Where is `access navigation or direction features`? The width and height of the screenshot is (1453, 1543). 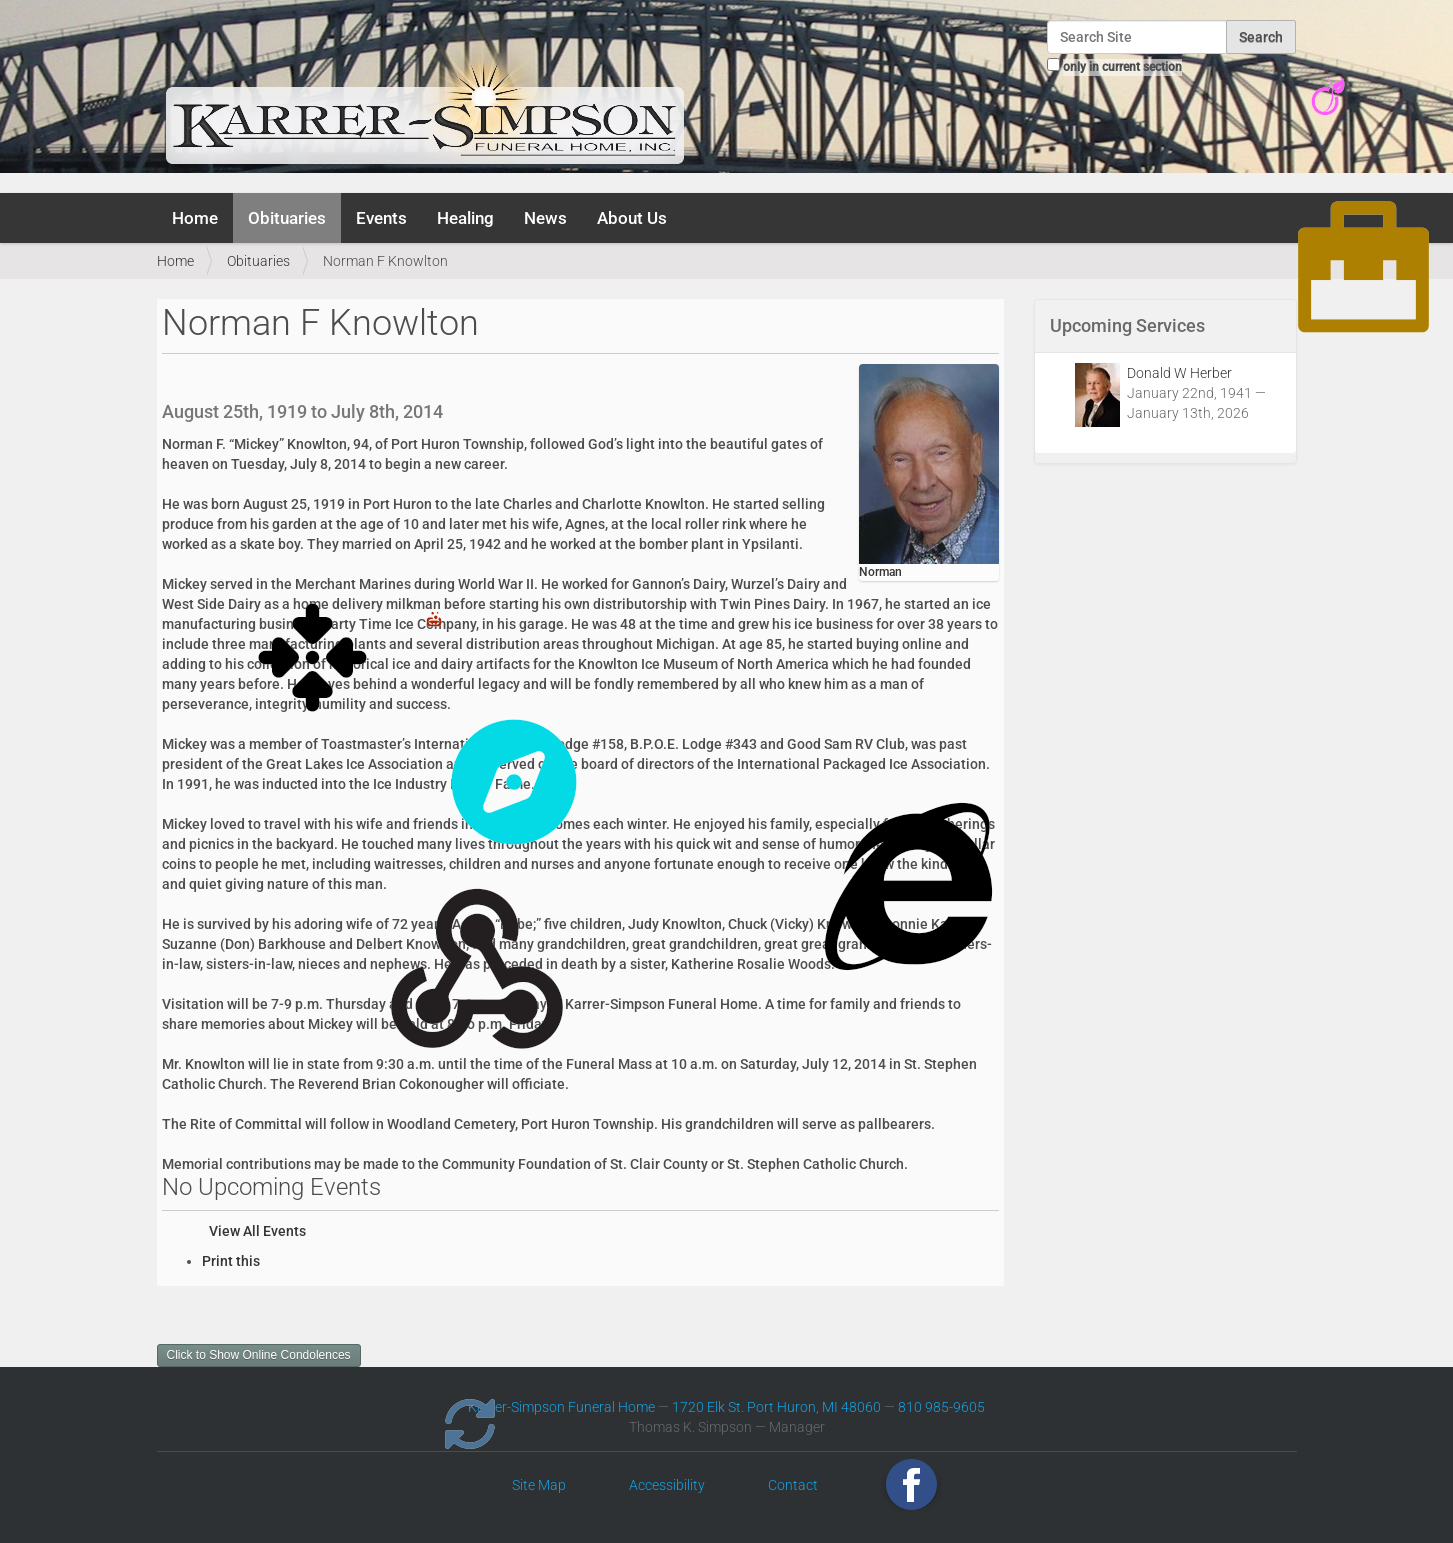
access navigation or direction features is located at coordinates (514, 782).